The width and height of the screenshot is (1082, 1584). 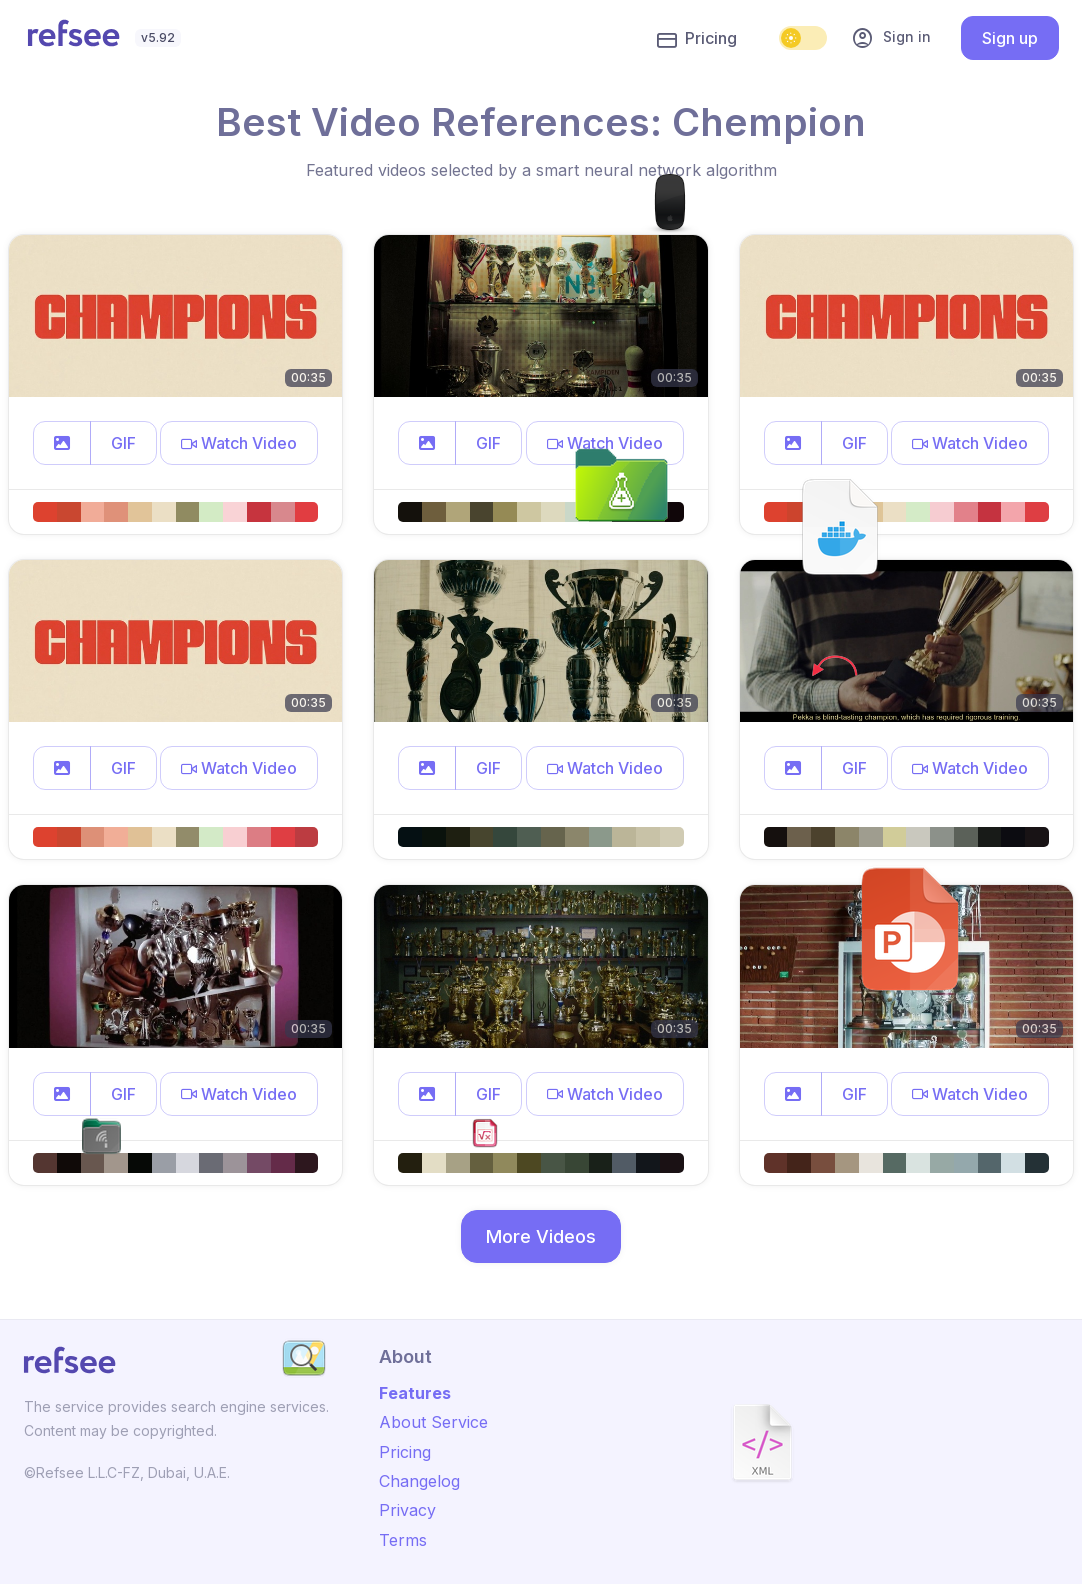 What do you see at coordinates (910, 929) in the screenshot?
I see `open a PowerPoint presentation file` at bounding box center [910, 929].